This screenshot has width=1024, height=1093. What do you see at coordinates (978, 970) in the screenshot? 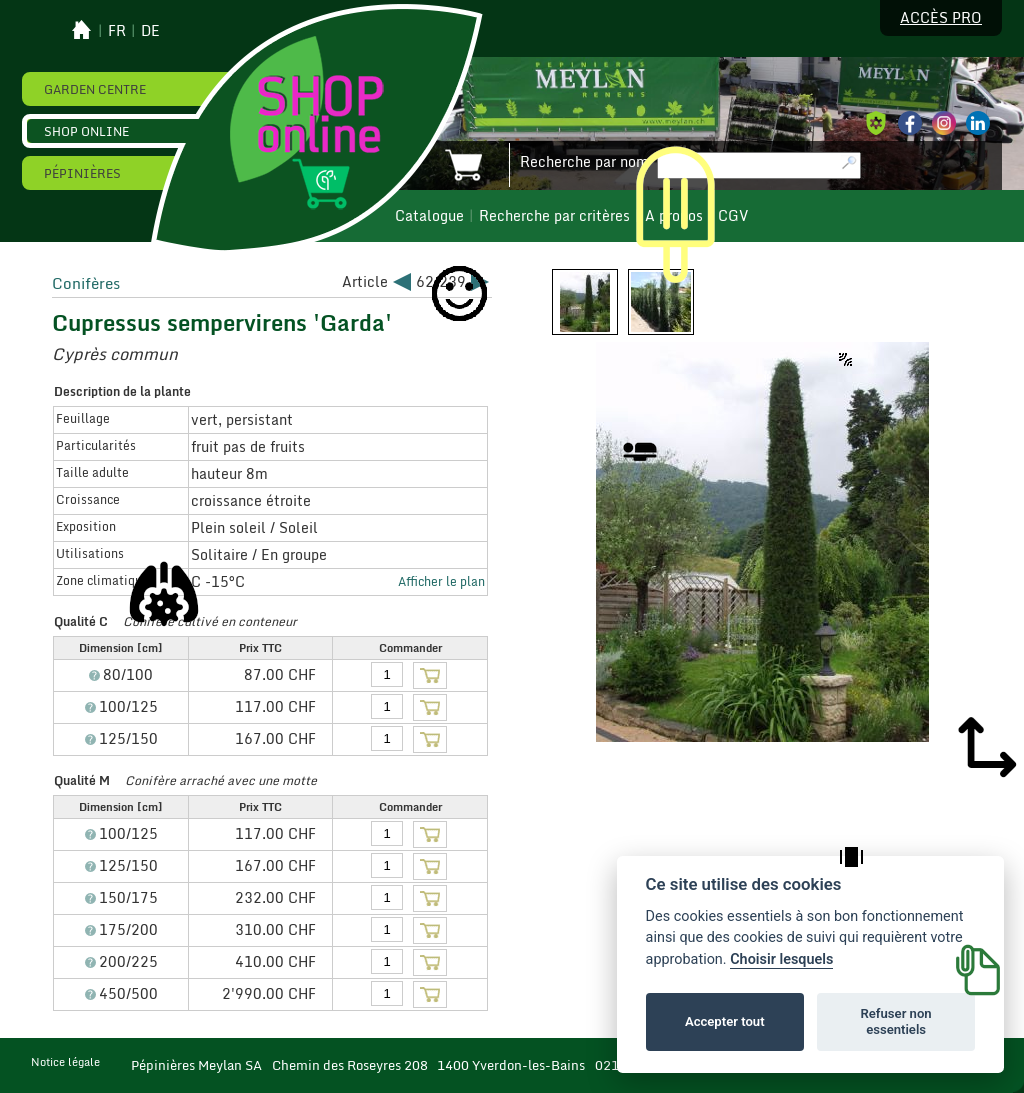
I see `attach a document or file` at bounding box center [978, 970].